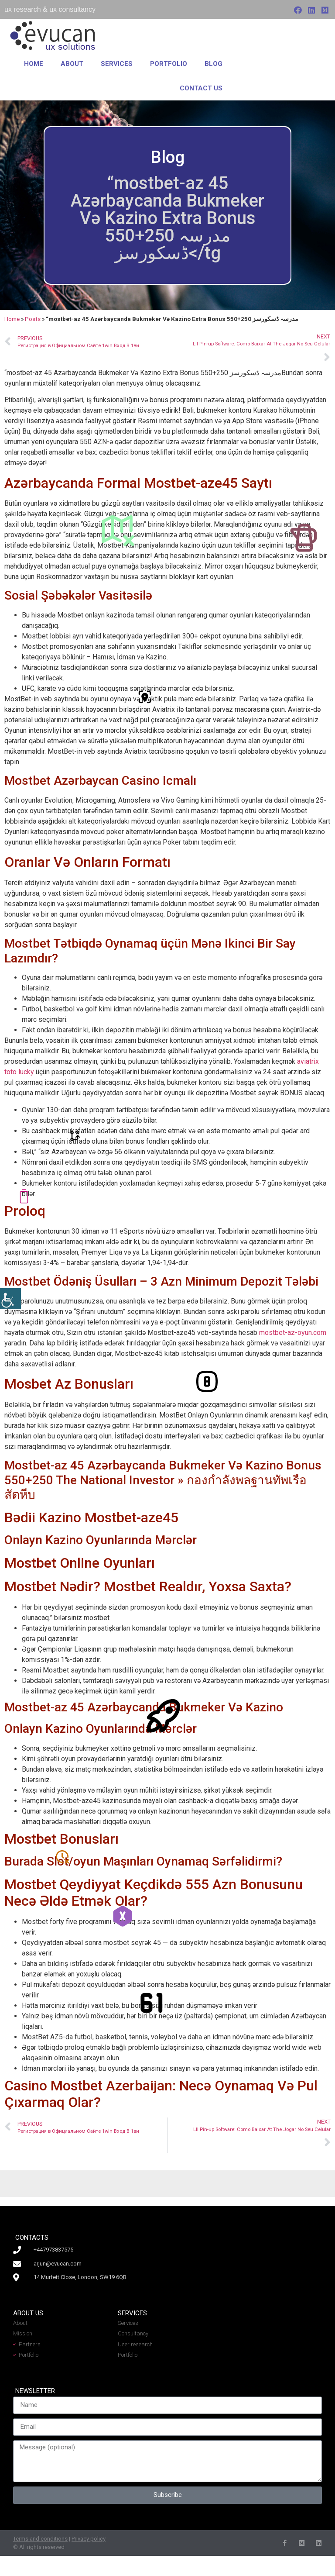 The height and width of the screenshot is (2576, 335). What do you see at coordinates (152, 2003) in the screenshot?
I see `displays the number 61 as a badge or counter` at bounding box center [152, 2003].